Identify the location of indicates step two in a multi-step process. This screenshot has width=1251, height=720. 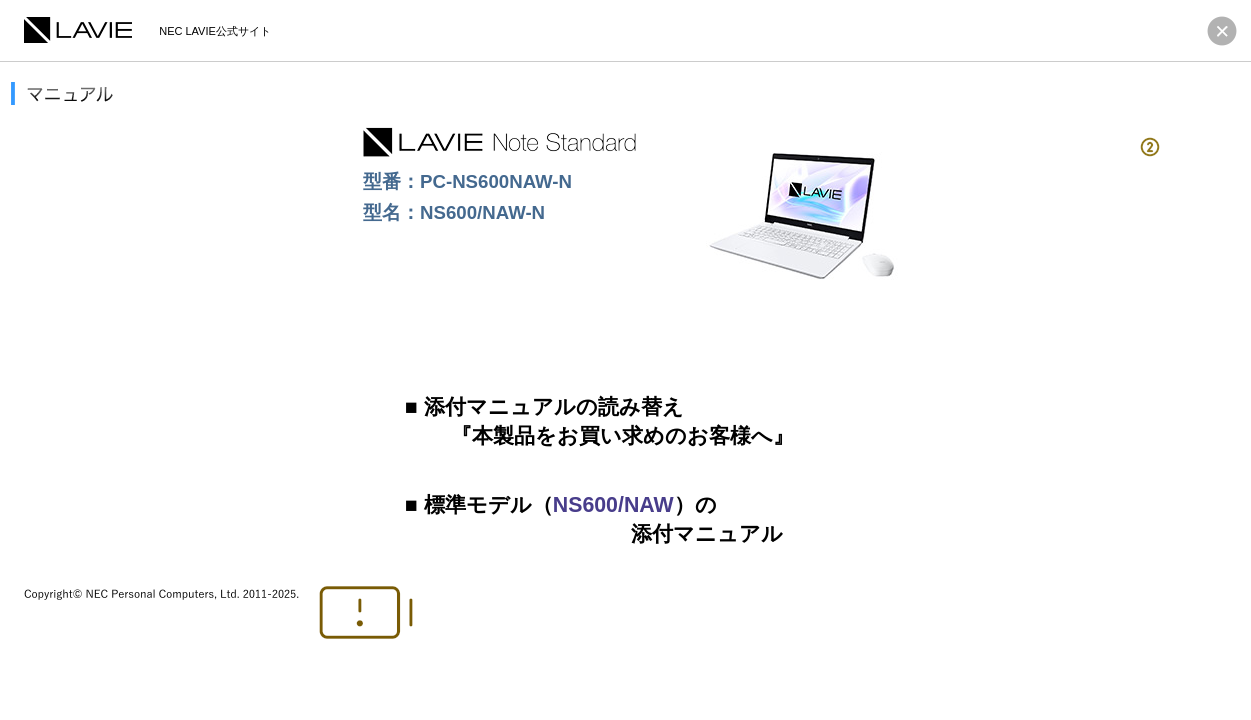
(1150, 147).